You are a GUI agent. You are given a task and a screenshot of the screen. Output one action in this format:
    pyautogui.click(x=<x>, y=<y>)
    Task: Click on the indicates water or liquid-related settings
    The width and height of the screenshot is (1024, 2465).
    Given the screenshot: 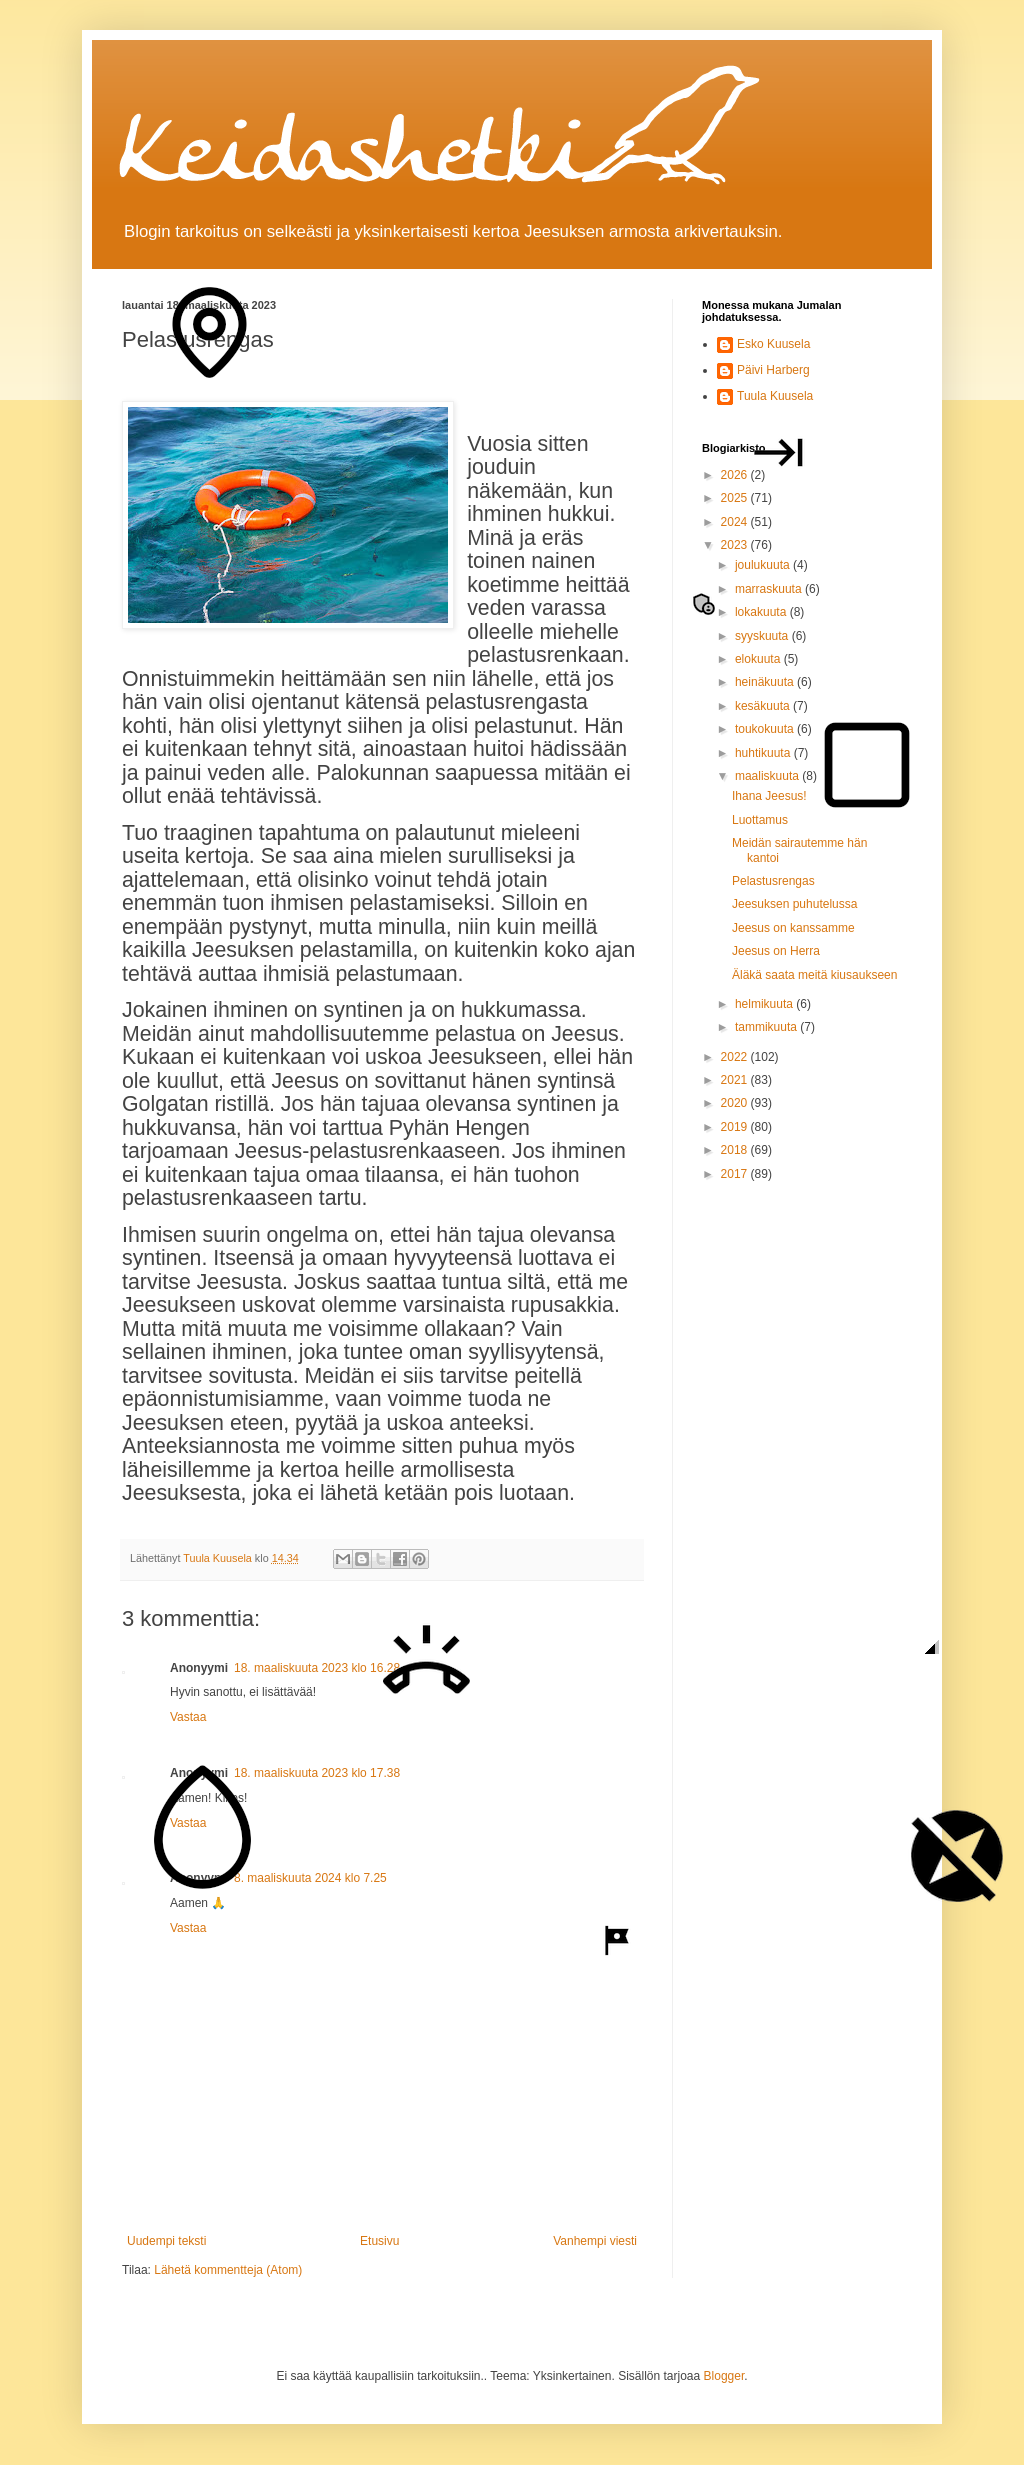 What is the action you would take?
    pyautogui.click(x=202, y=1831)
    